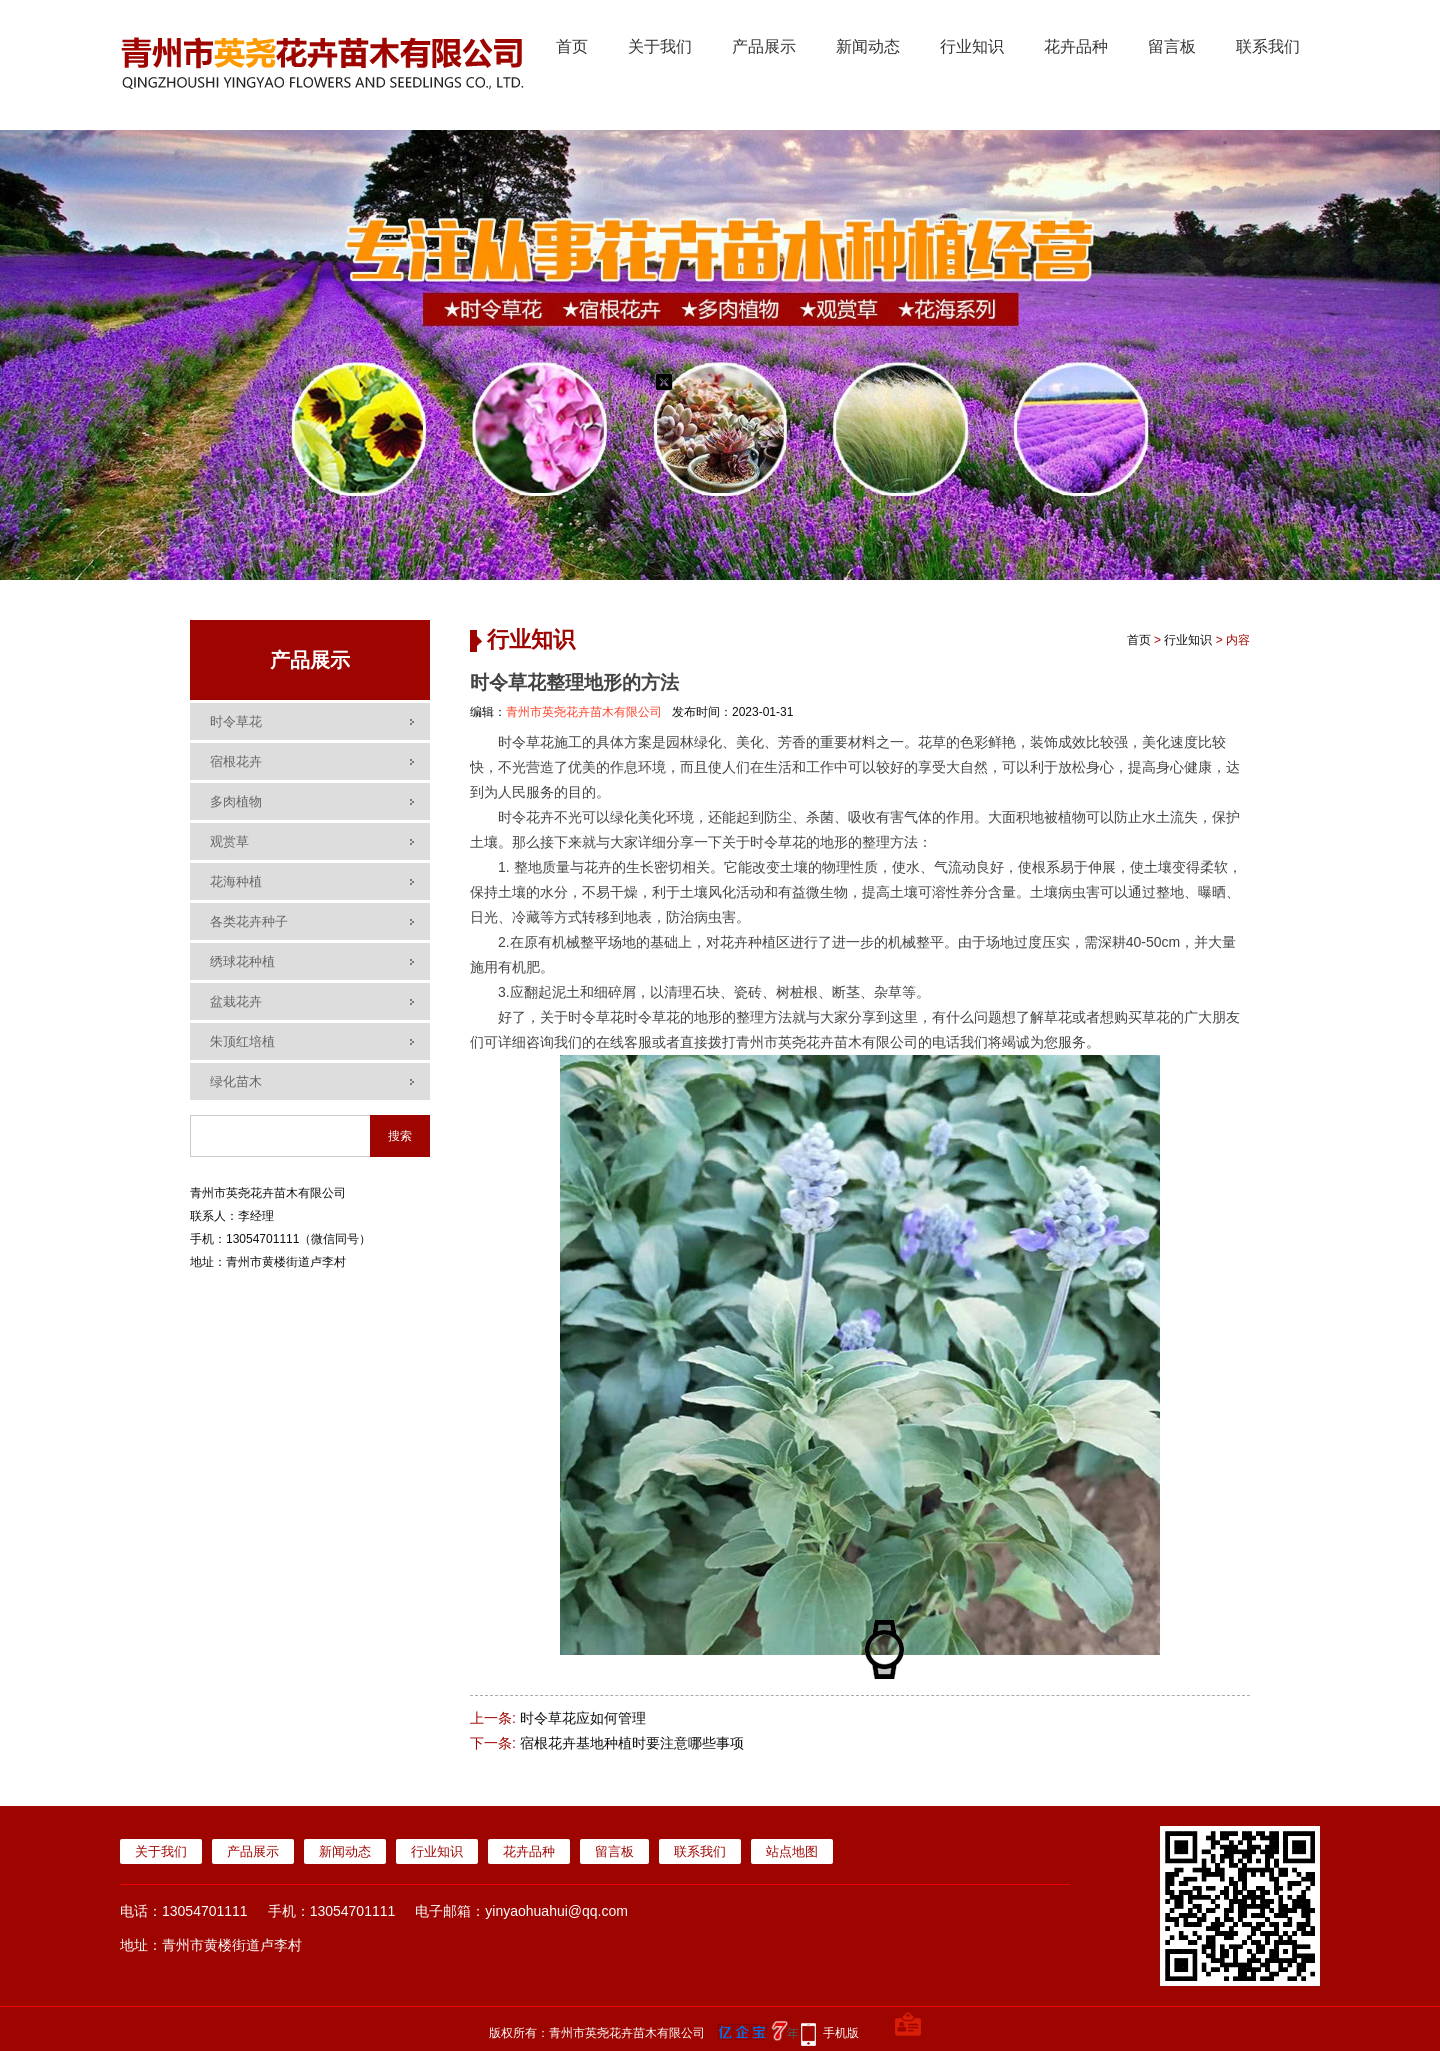 This screenshot has width=1440, height=2051. What do you see at coordinates (664, 382) in the screenshot?
I see `indicates a disabled or unavailable feature` at bounding box center [664, 382].